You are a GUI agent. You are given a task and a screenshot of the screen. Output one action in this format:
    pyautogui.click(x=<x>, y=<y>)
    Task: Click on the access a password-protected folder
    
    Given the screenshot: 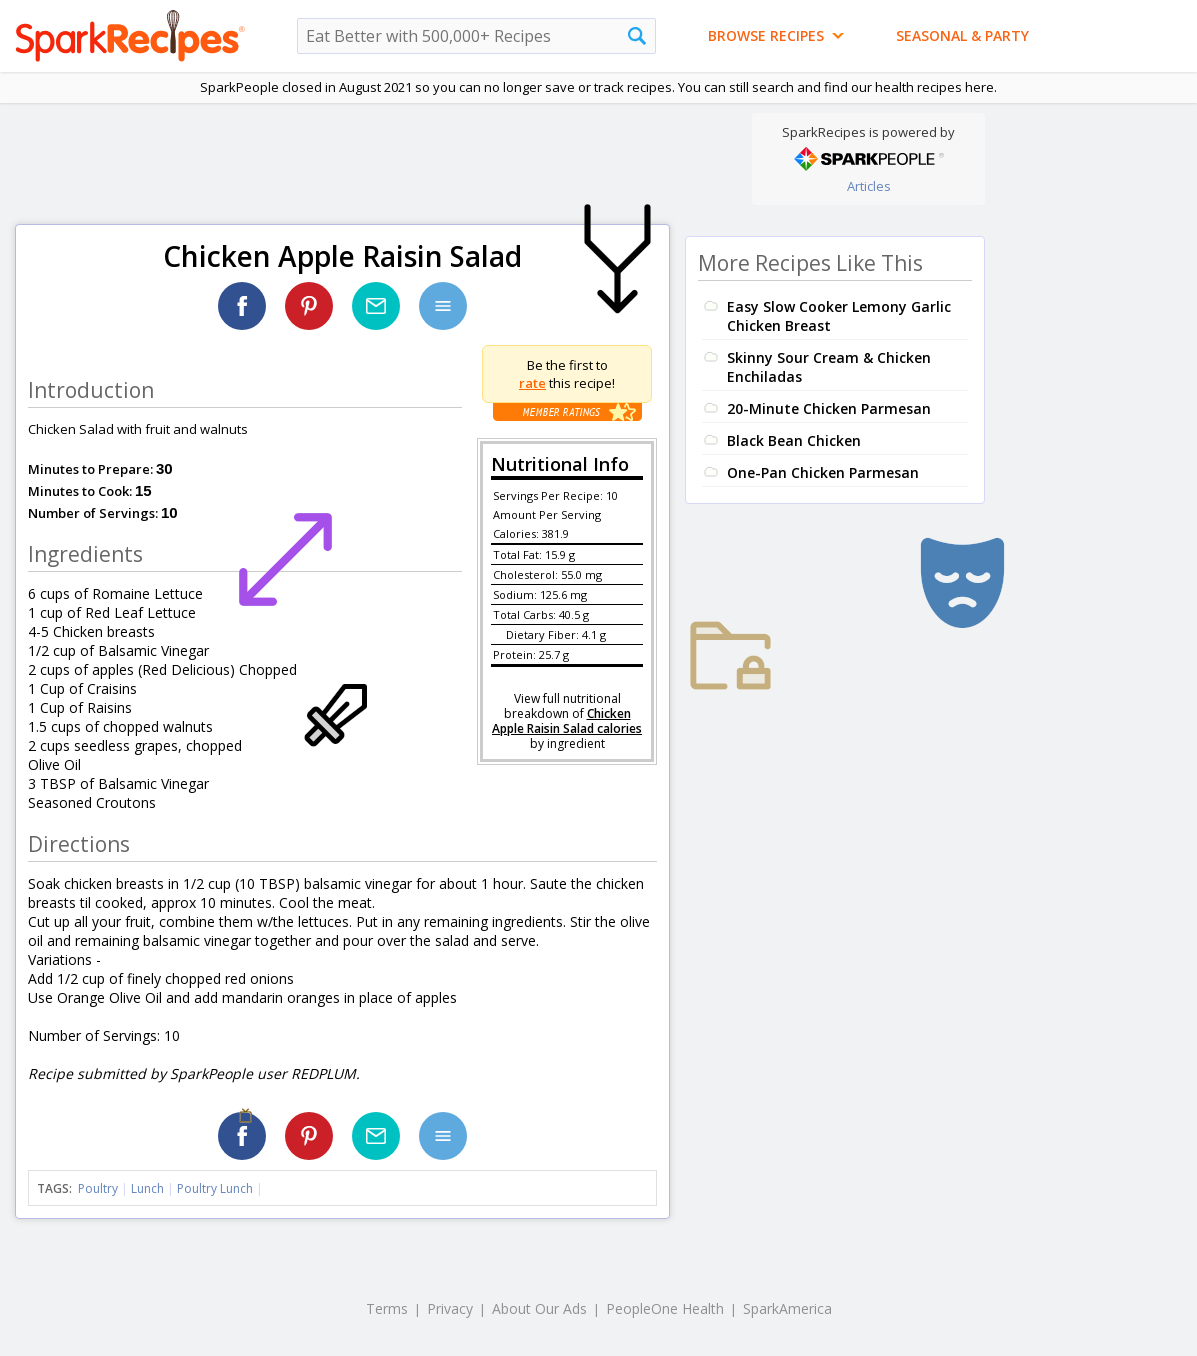 What is the action you would take?
    pyautogui.click(x=730, y=655)
    